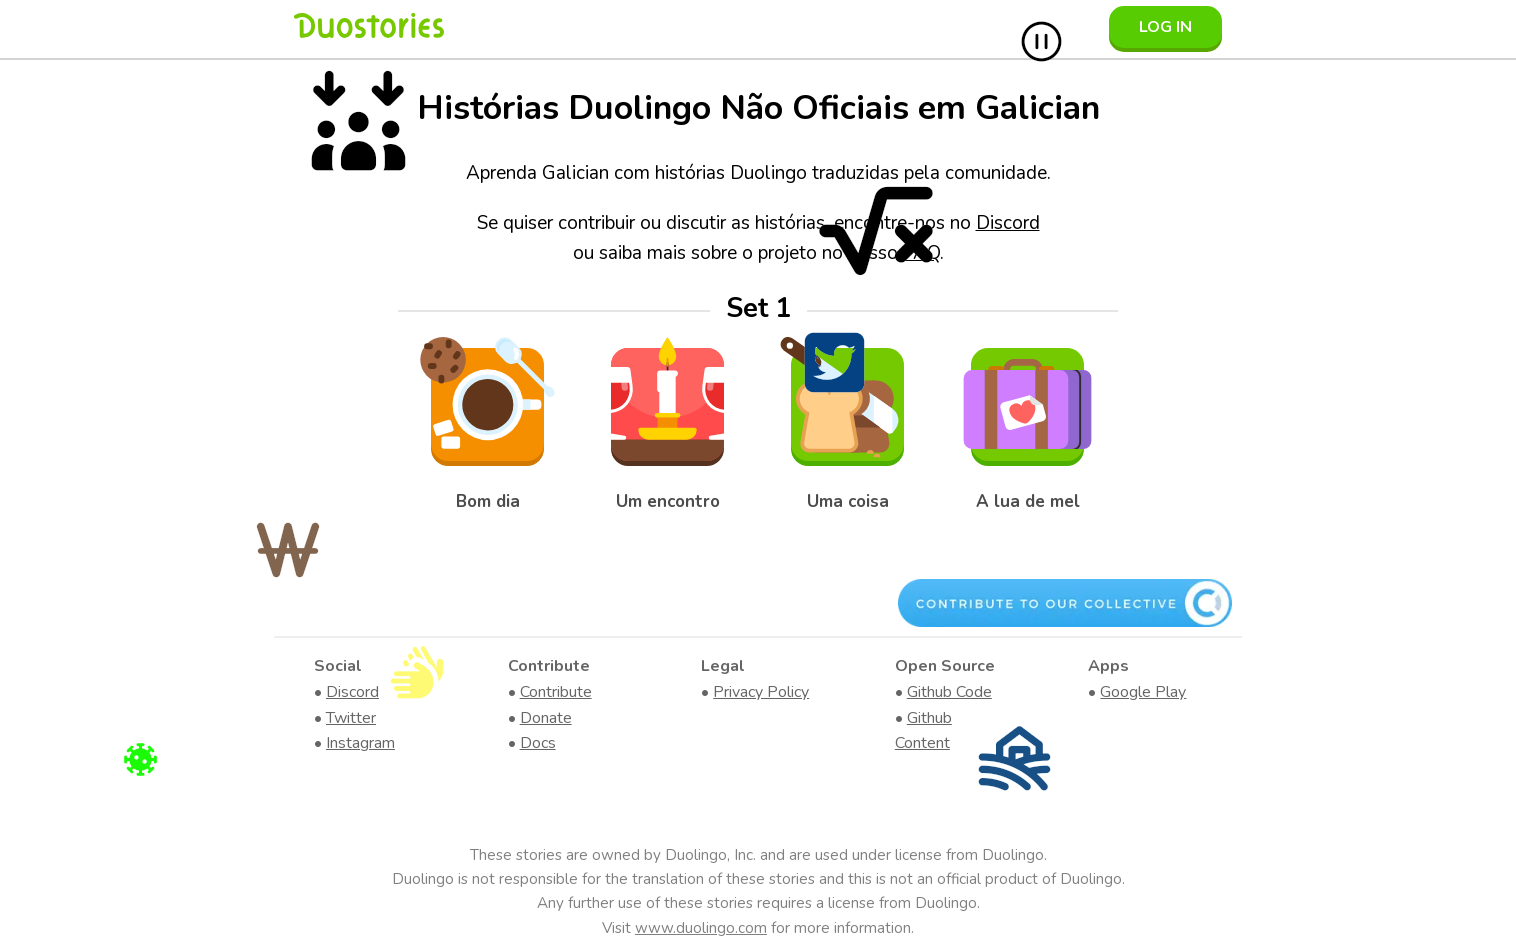 This screenshot has width=1516, height=950. I want to click on access mathematical functions or calculator, so click(876, 231).